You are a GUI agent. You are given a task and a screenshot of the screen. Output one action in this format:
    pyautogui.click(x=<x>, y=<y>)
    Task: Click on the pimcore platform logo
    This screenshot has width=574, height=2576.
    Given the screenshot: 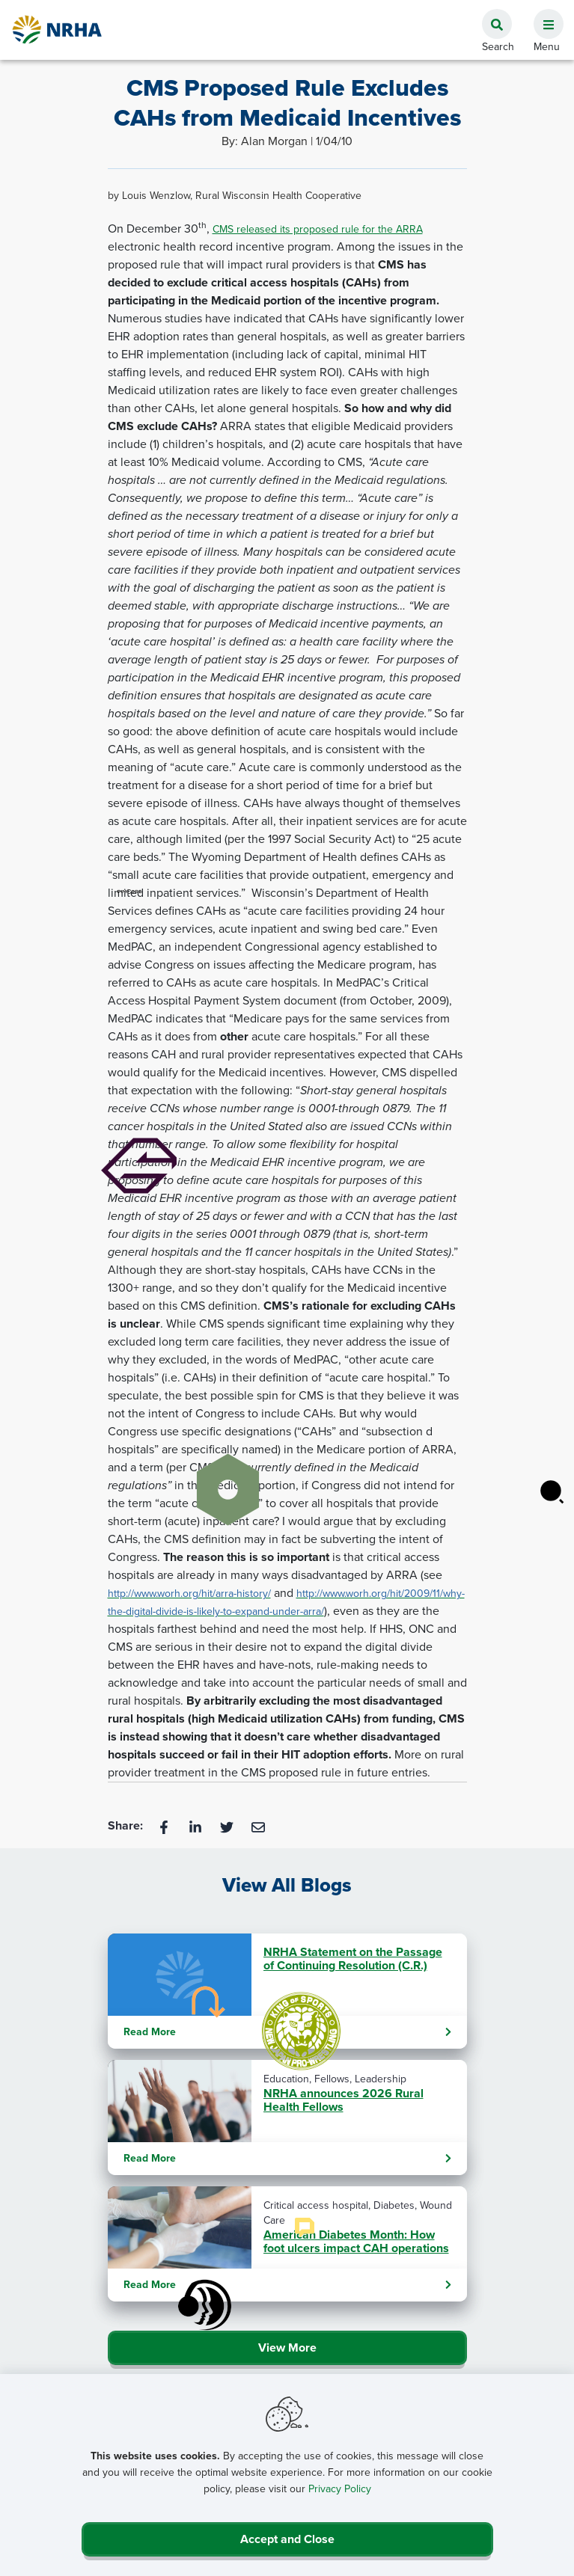 What is the action you would take?
    pyautogui.click(x=129, y=892)
    